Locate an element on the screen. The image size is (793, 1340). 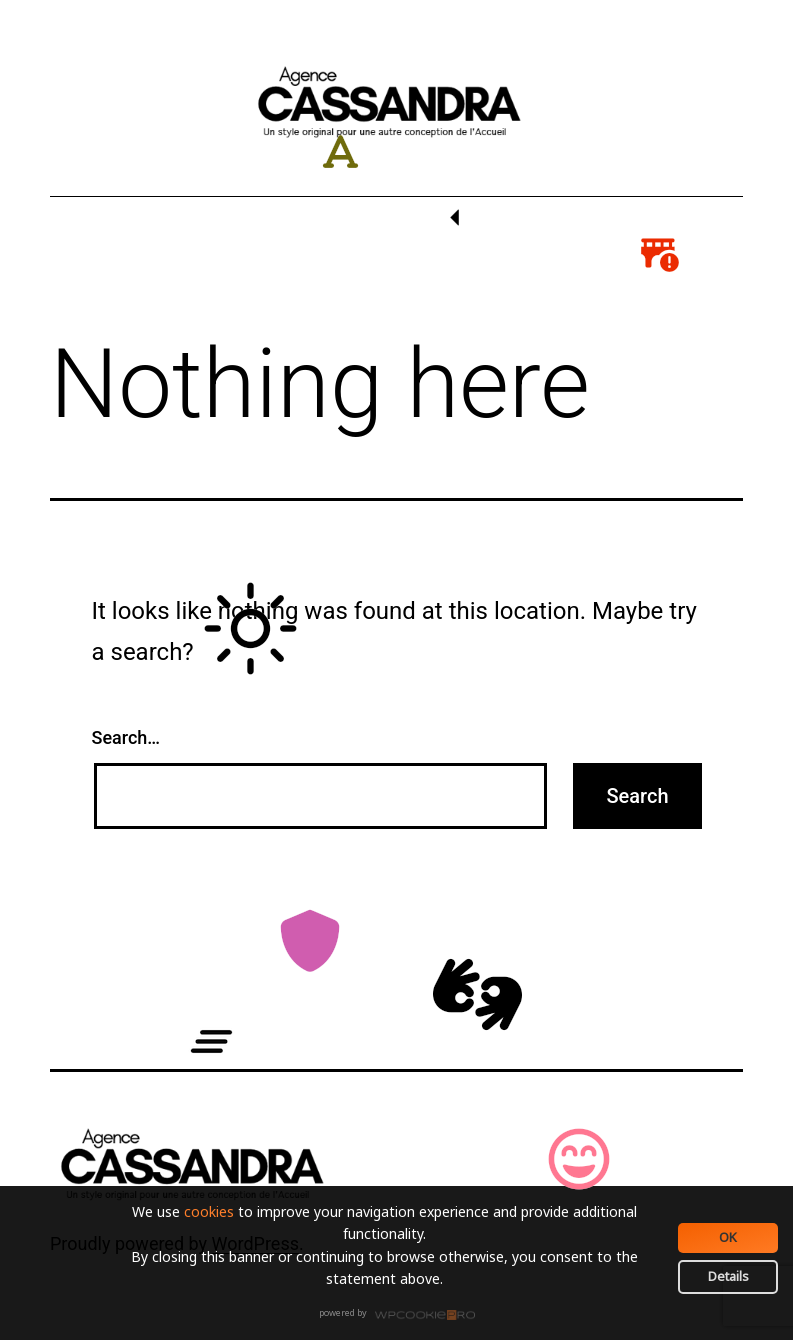
navigate back to the previous screen is located at coordinates (454, 217).